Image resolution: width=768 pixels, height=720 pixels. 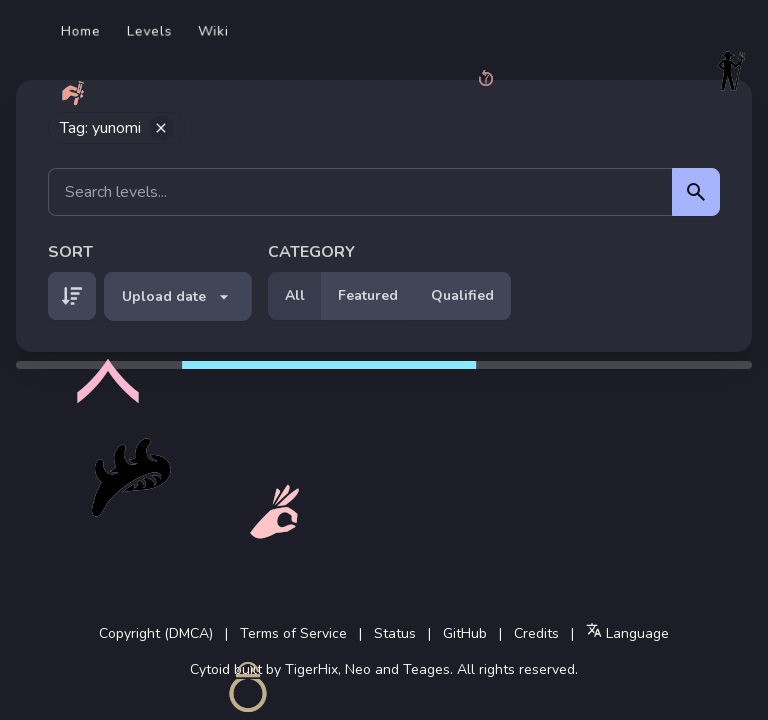 What do you see at coordinates (108, 381) in the screenshot?
I see `indicates lowest military rank (private)` at bounding box center [108, 381].